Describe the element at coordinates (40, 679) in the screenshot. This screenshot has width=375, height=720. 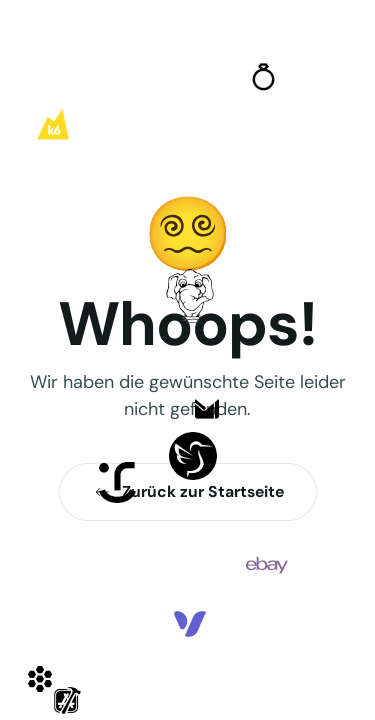
I see `miraheze wiki hosting platform logo` at that location.